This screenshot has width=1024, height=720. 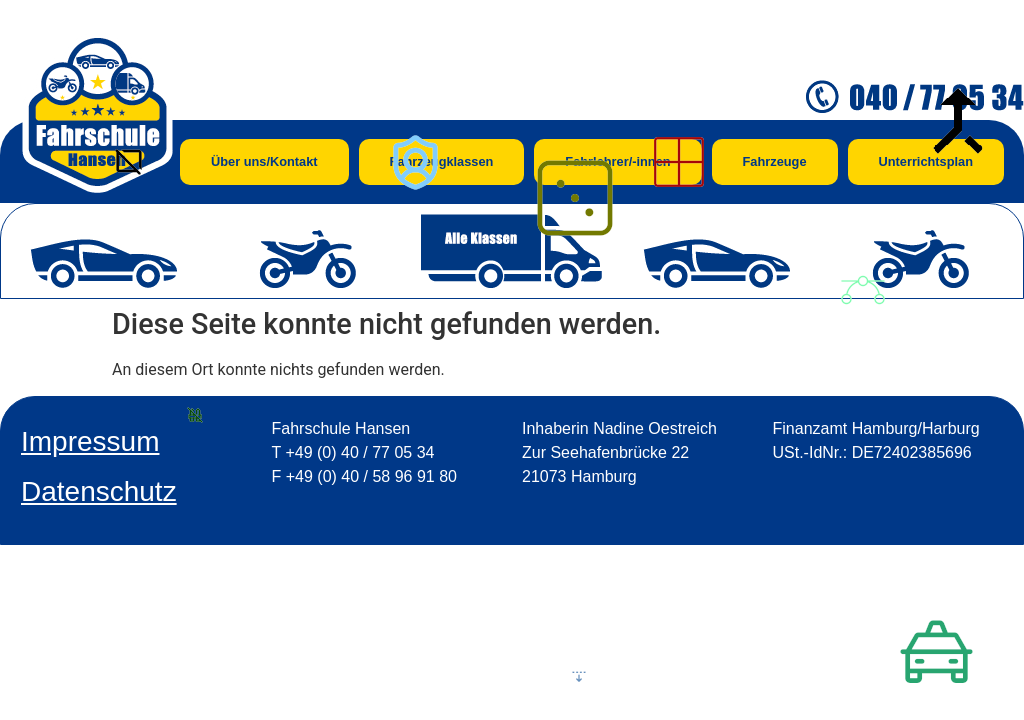 I want to click on disable boundary or perimeter settings, so click(x=195, y=415).